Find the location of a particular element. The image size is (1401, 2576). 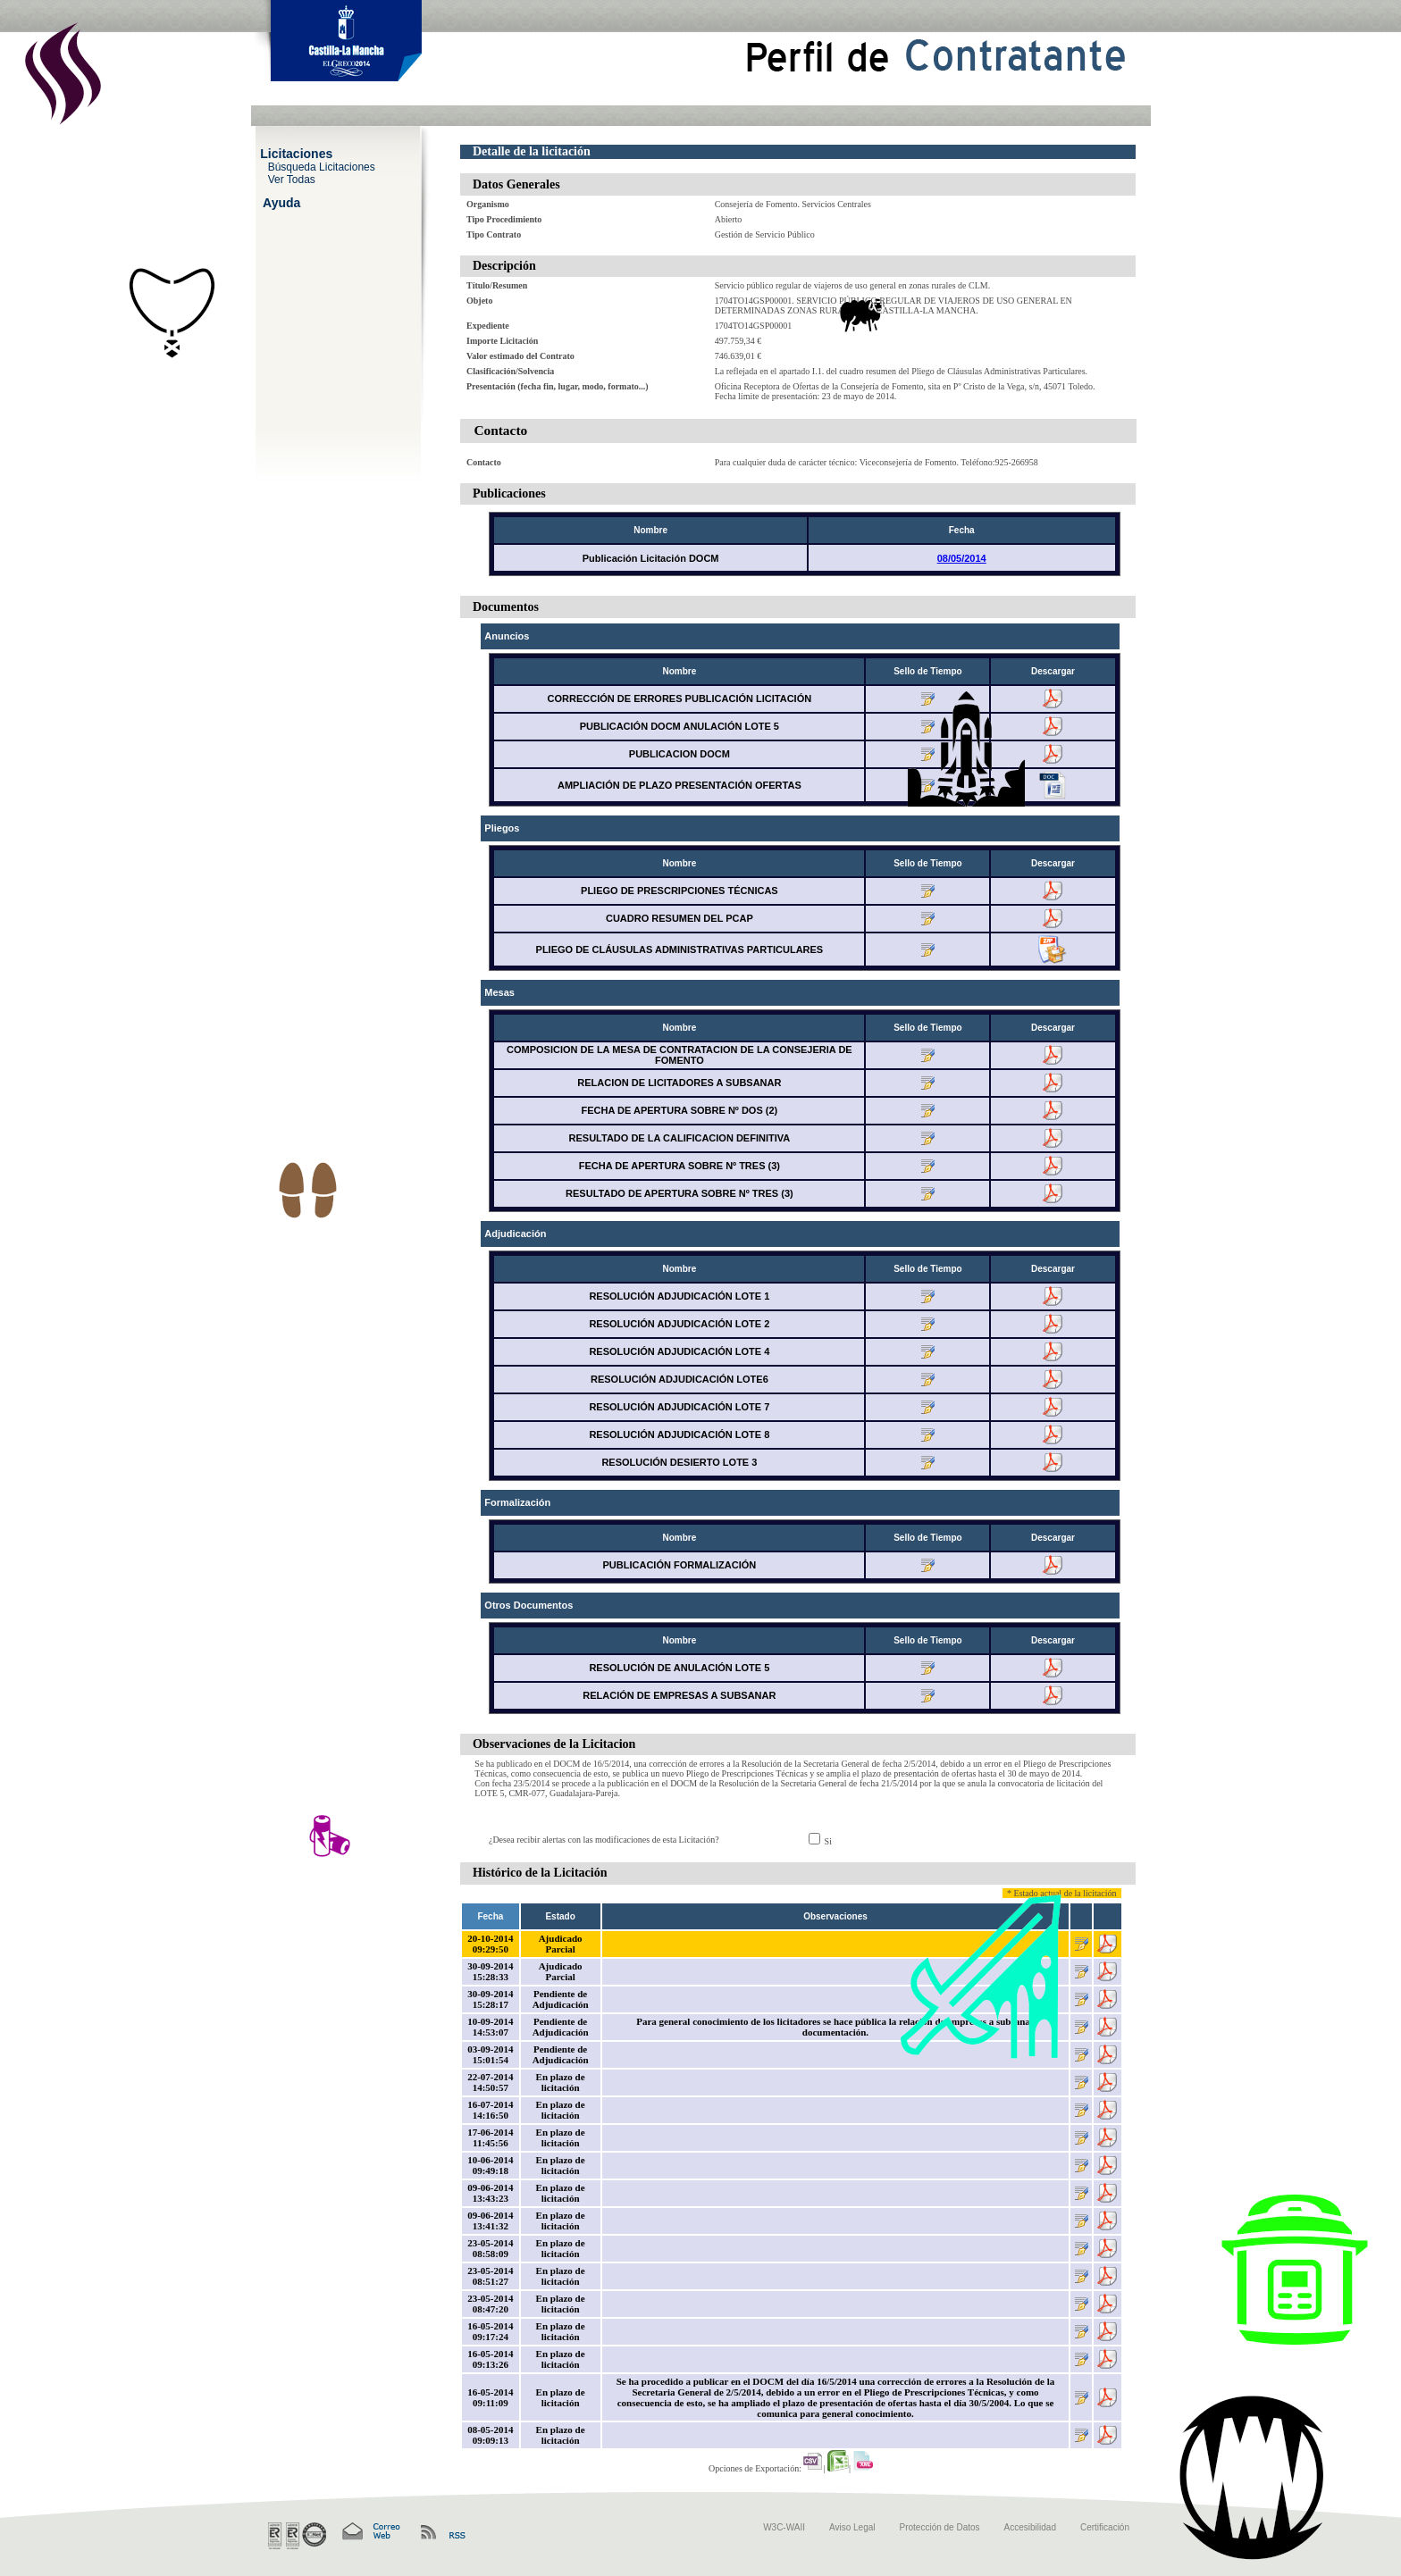

launch or deploy an application is located at coordinates (966, 748).